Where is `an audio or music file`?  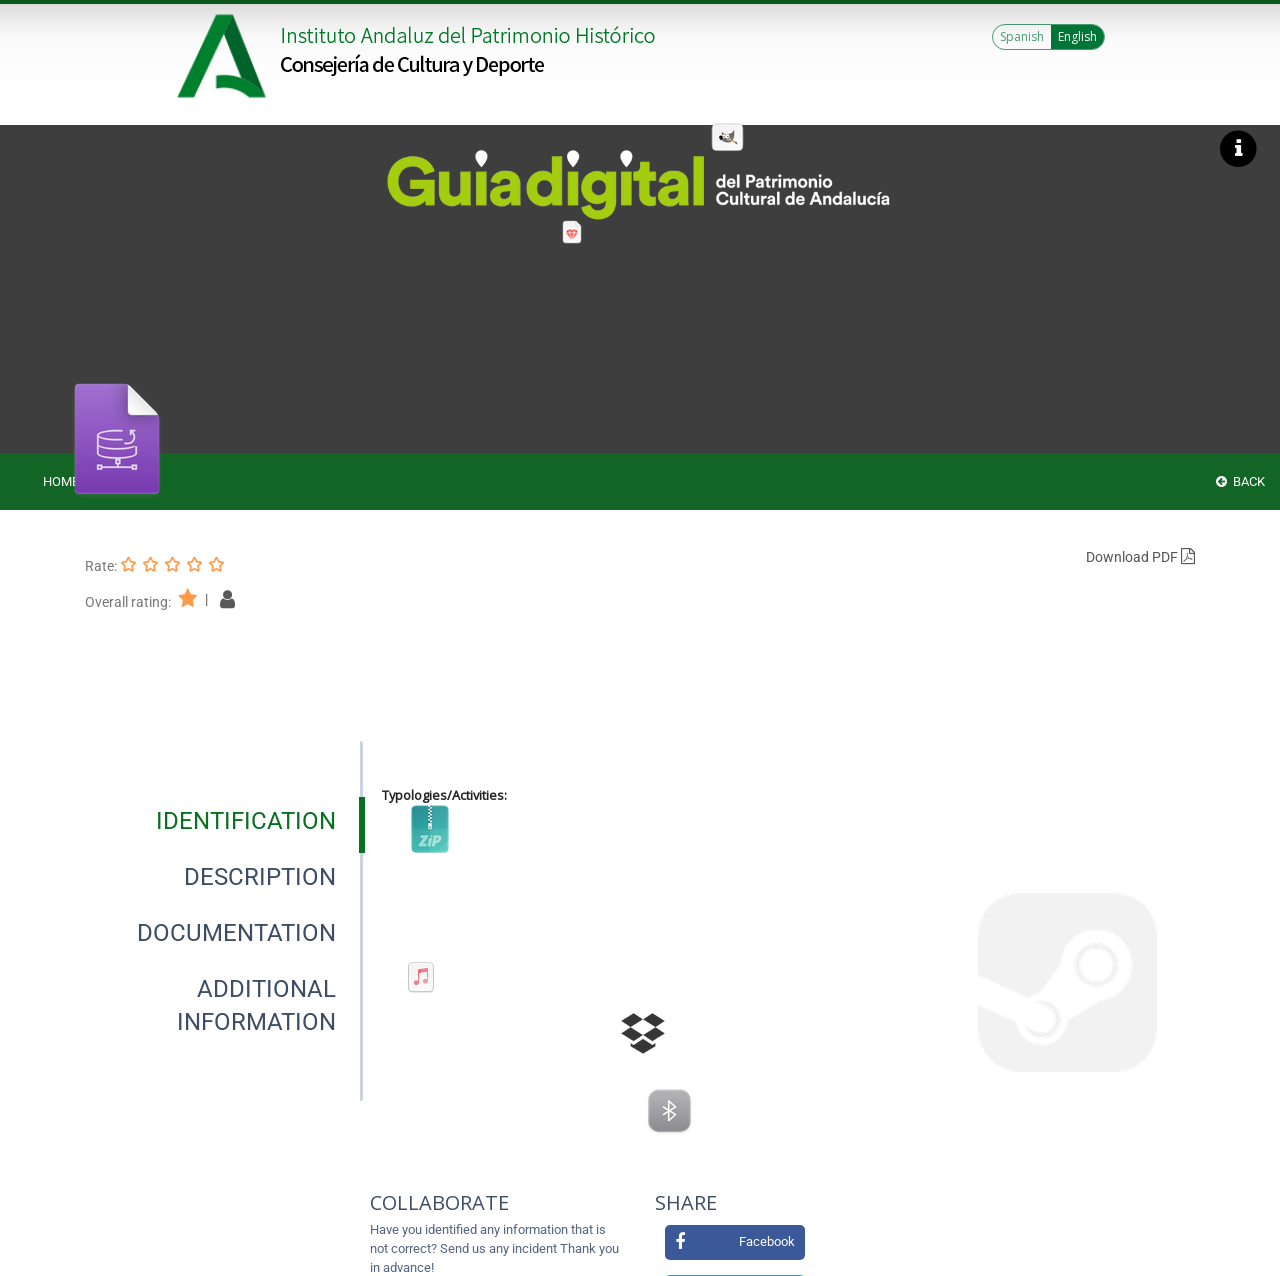 an audio or music file is located at coordinates (421, 977).